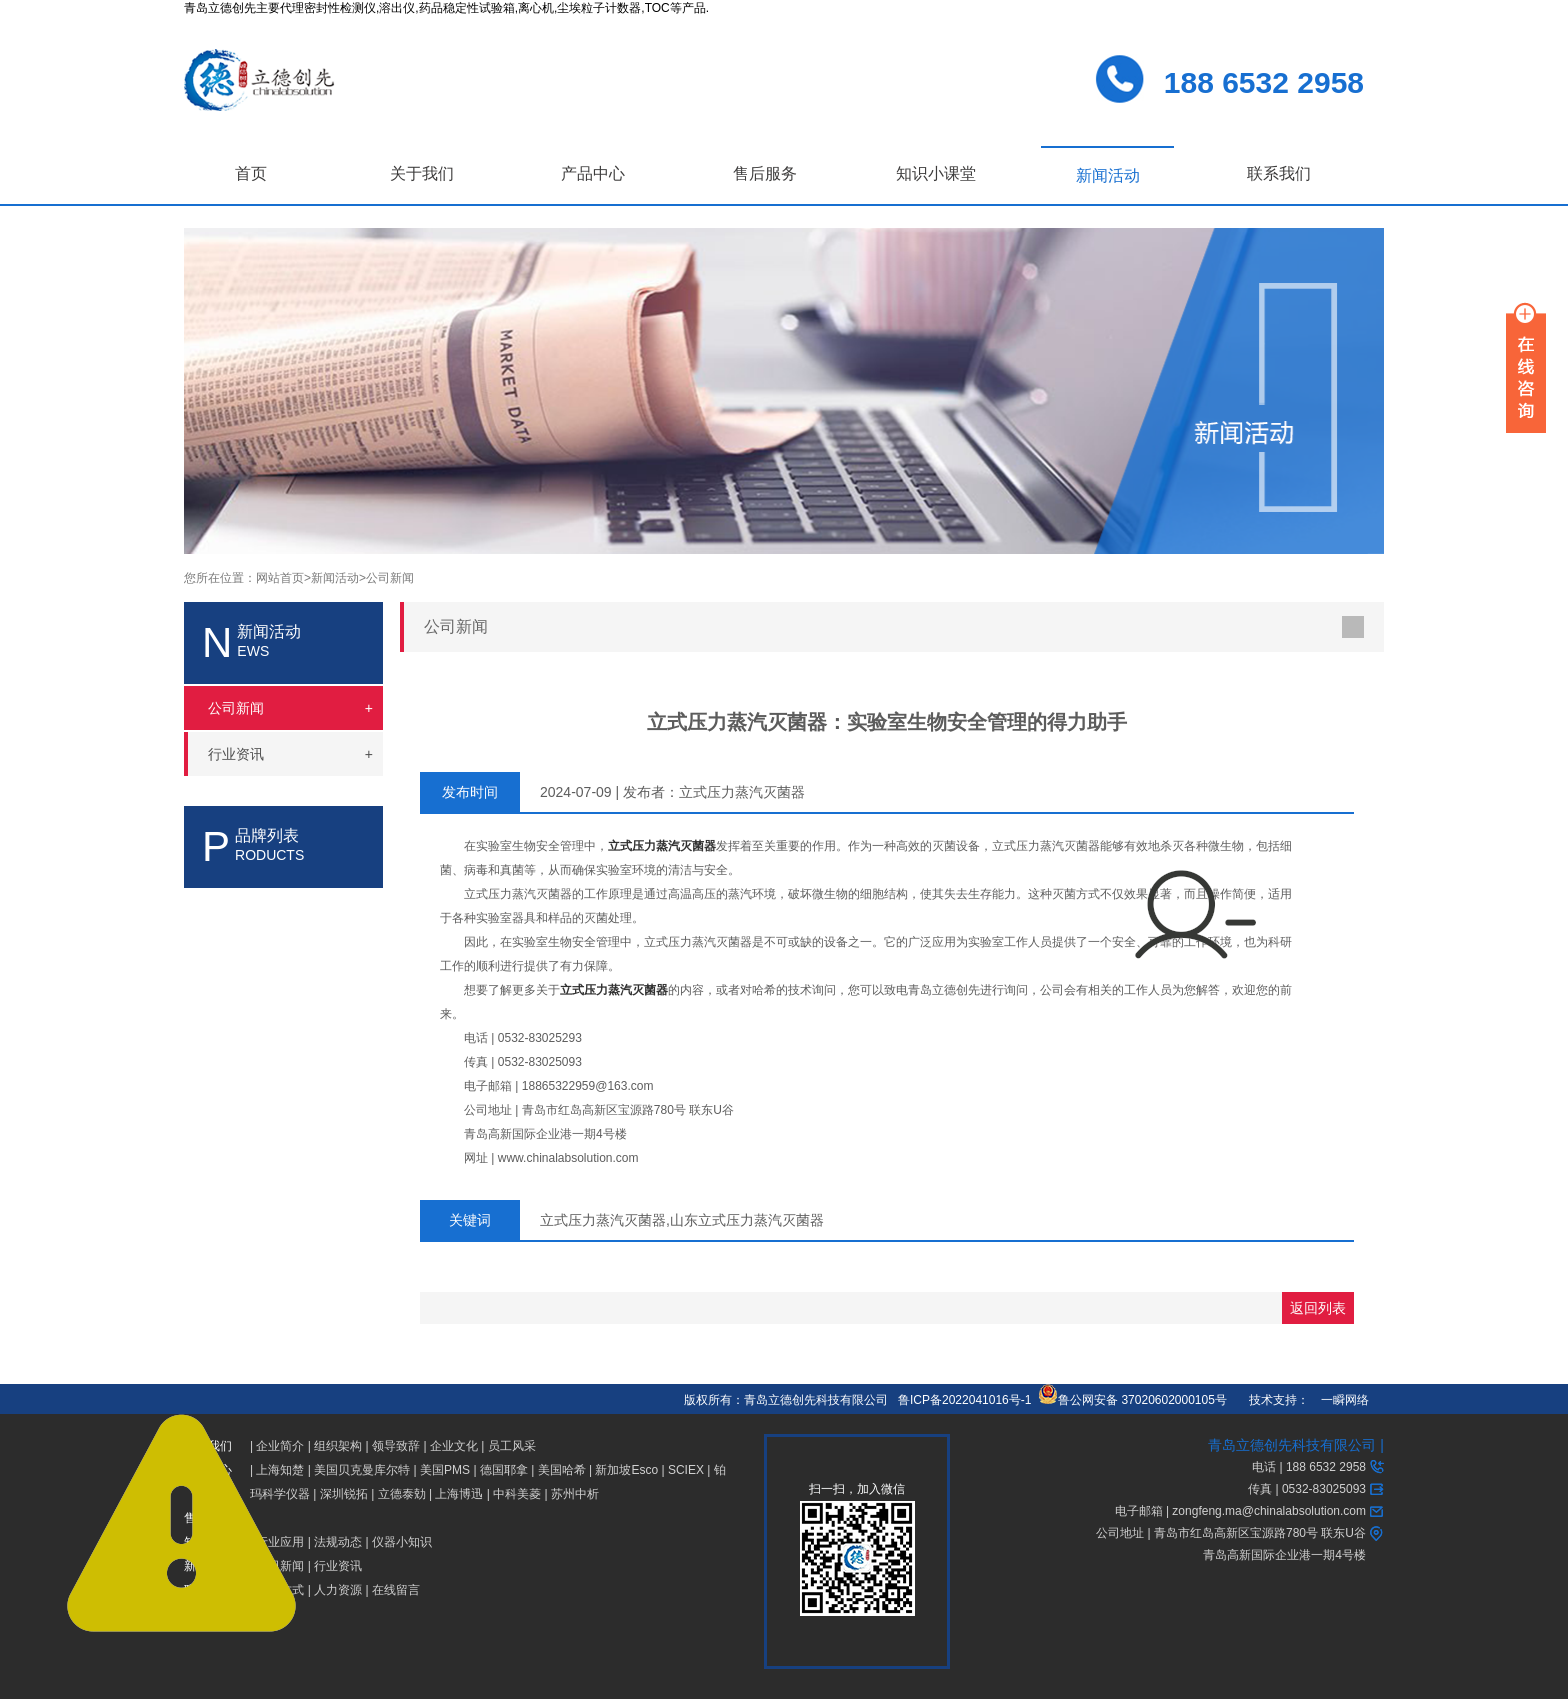 This screenshot has height=1699, width=1568. What do you see at coordinates (181, 1529) in the screenshot?
I see `indicates a warning or important alert` at bounding box center [181, 1529].